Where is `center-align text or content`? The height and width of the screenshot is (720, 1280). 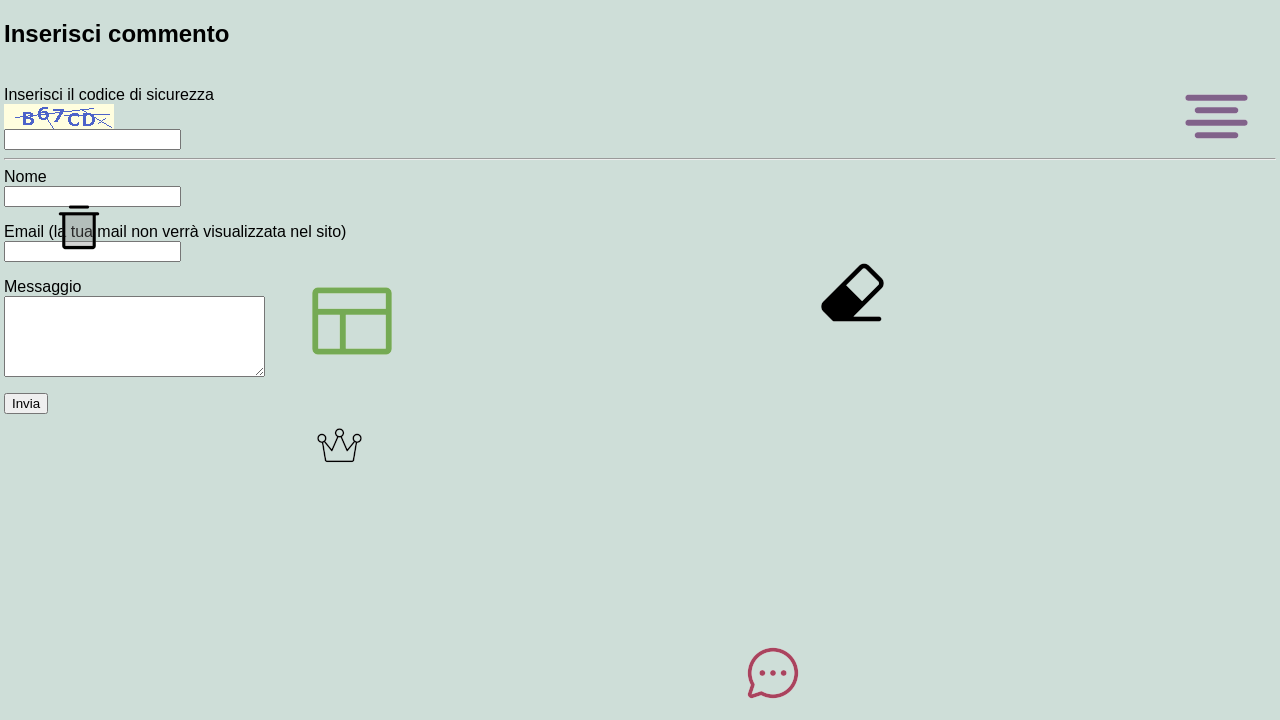 center-align text or content is located at coordinates (1216, 116).